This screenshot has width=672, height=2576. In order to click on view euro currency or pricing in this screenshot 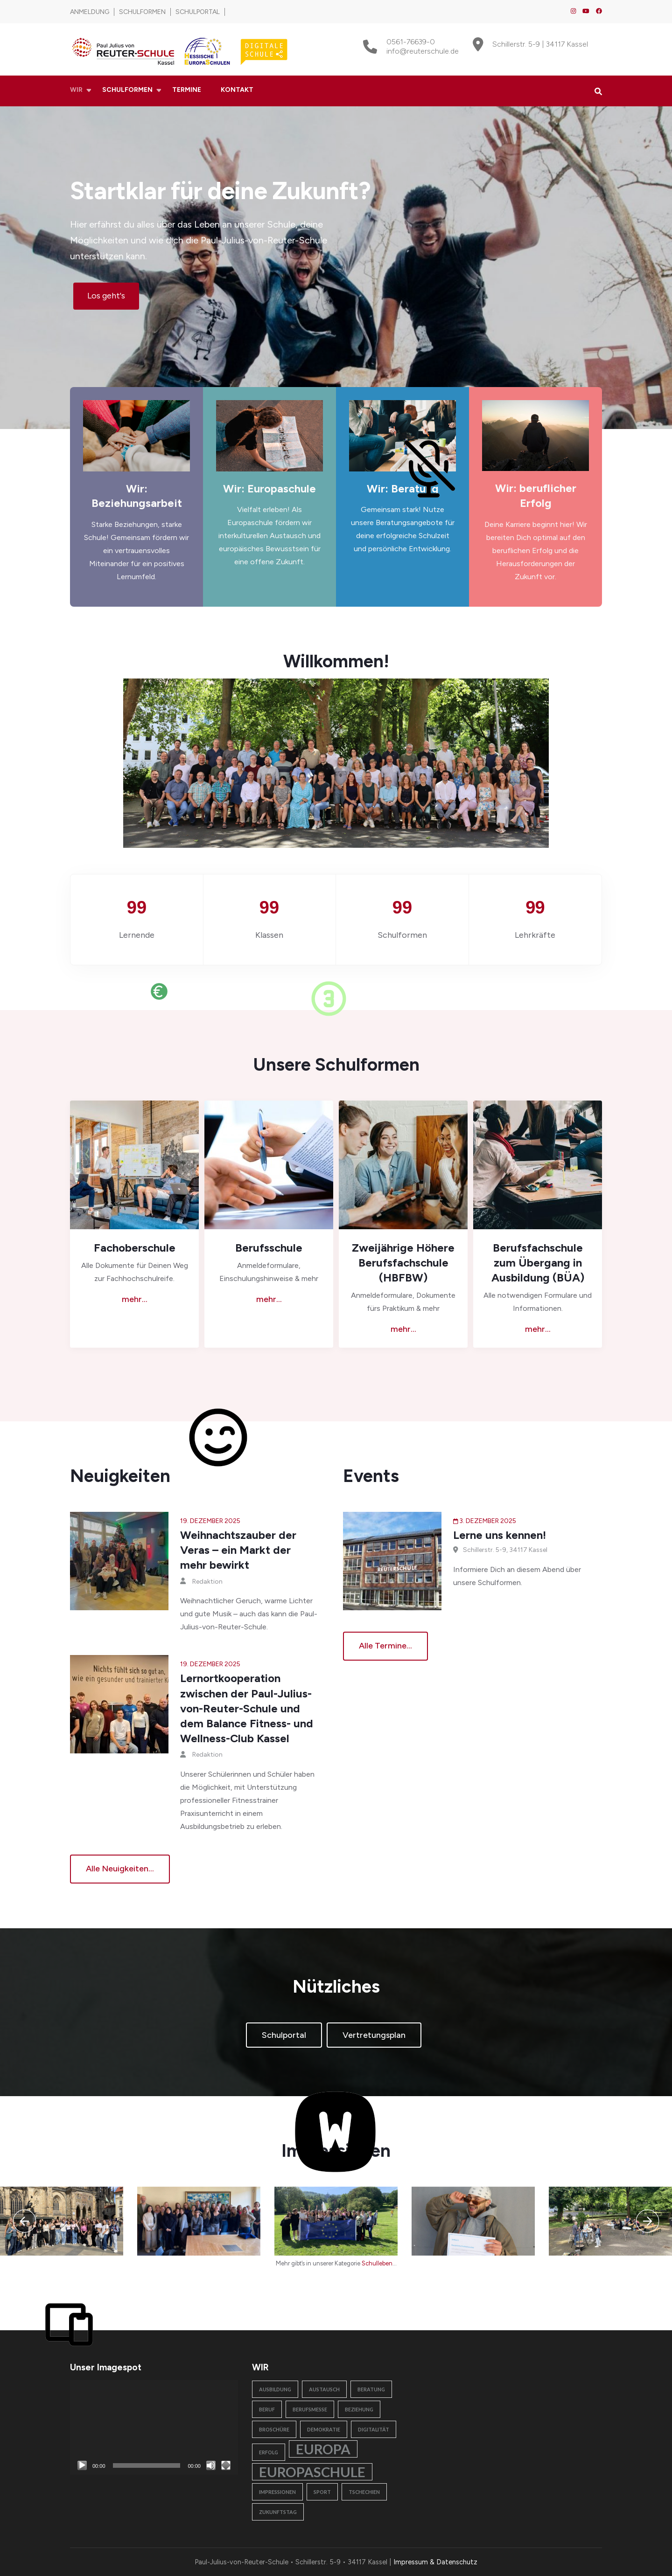, I will do `click(159, 991)`.